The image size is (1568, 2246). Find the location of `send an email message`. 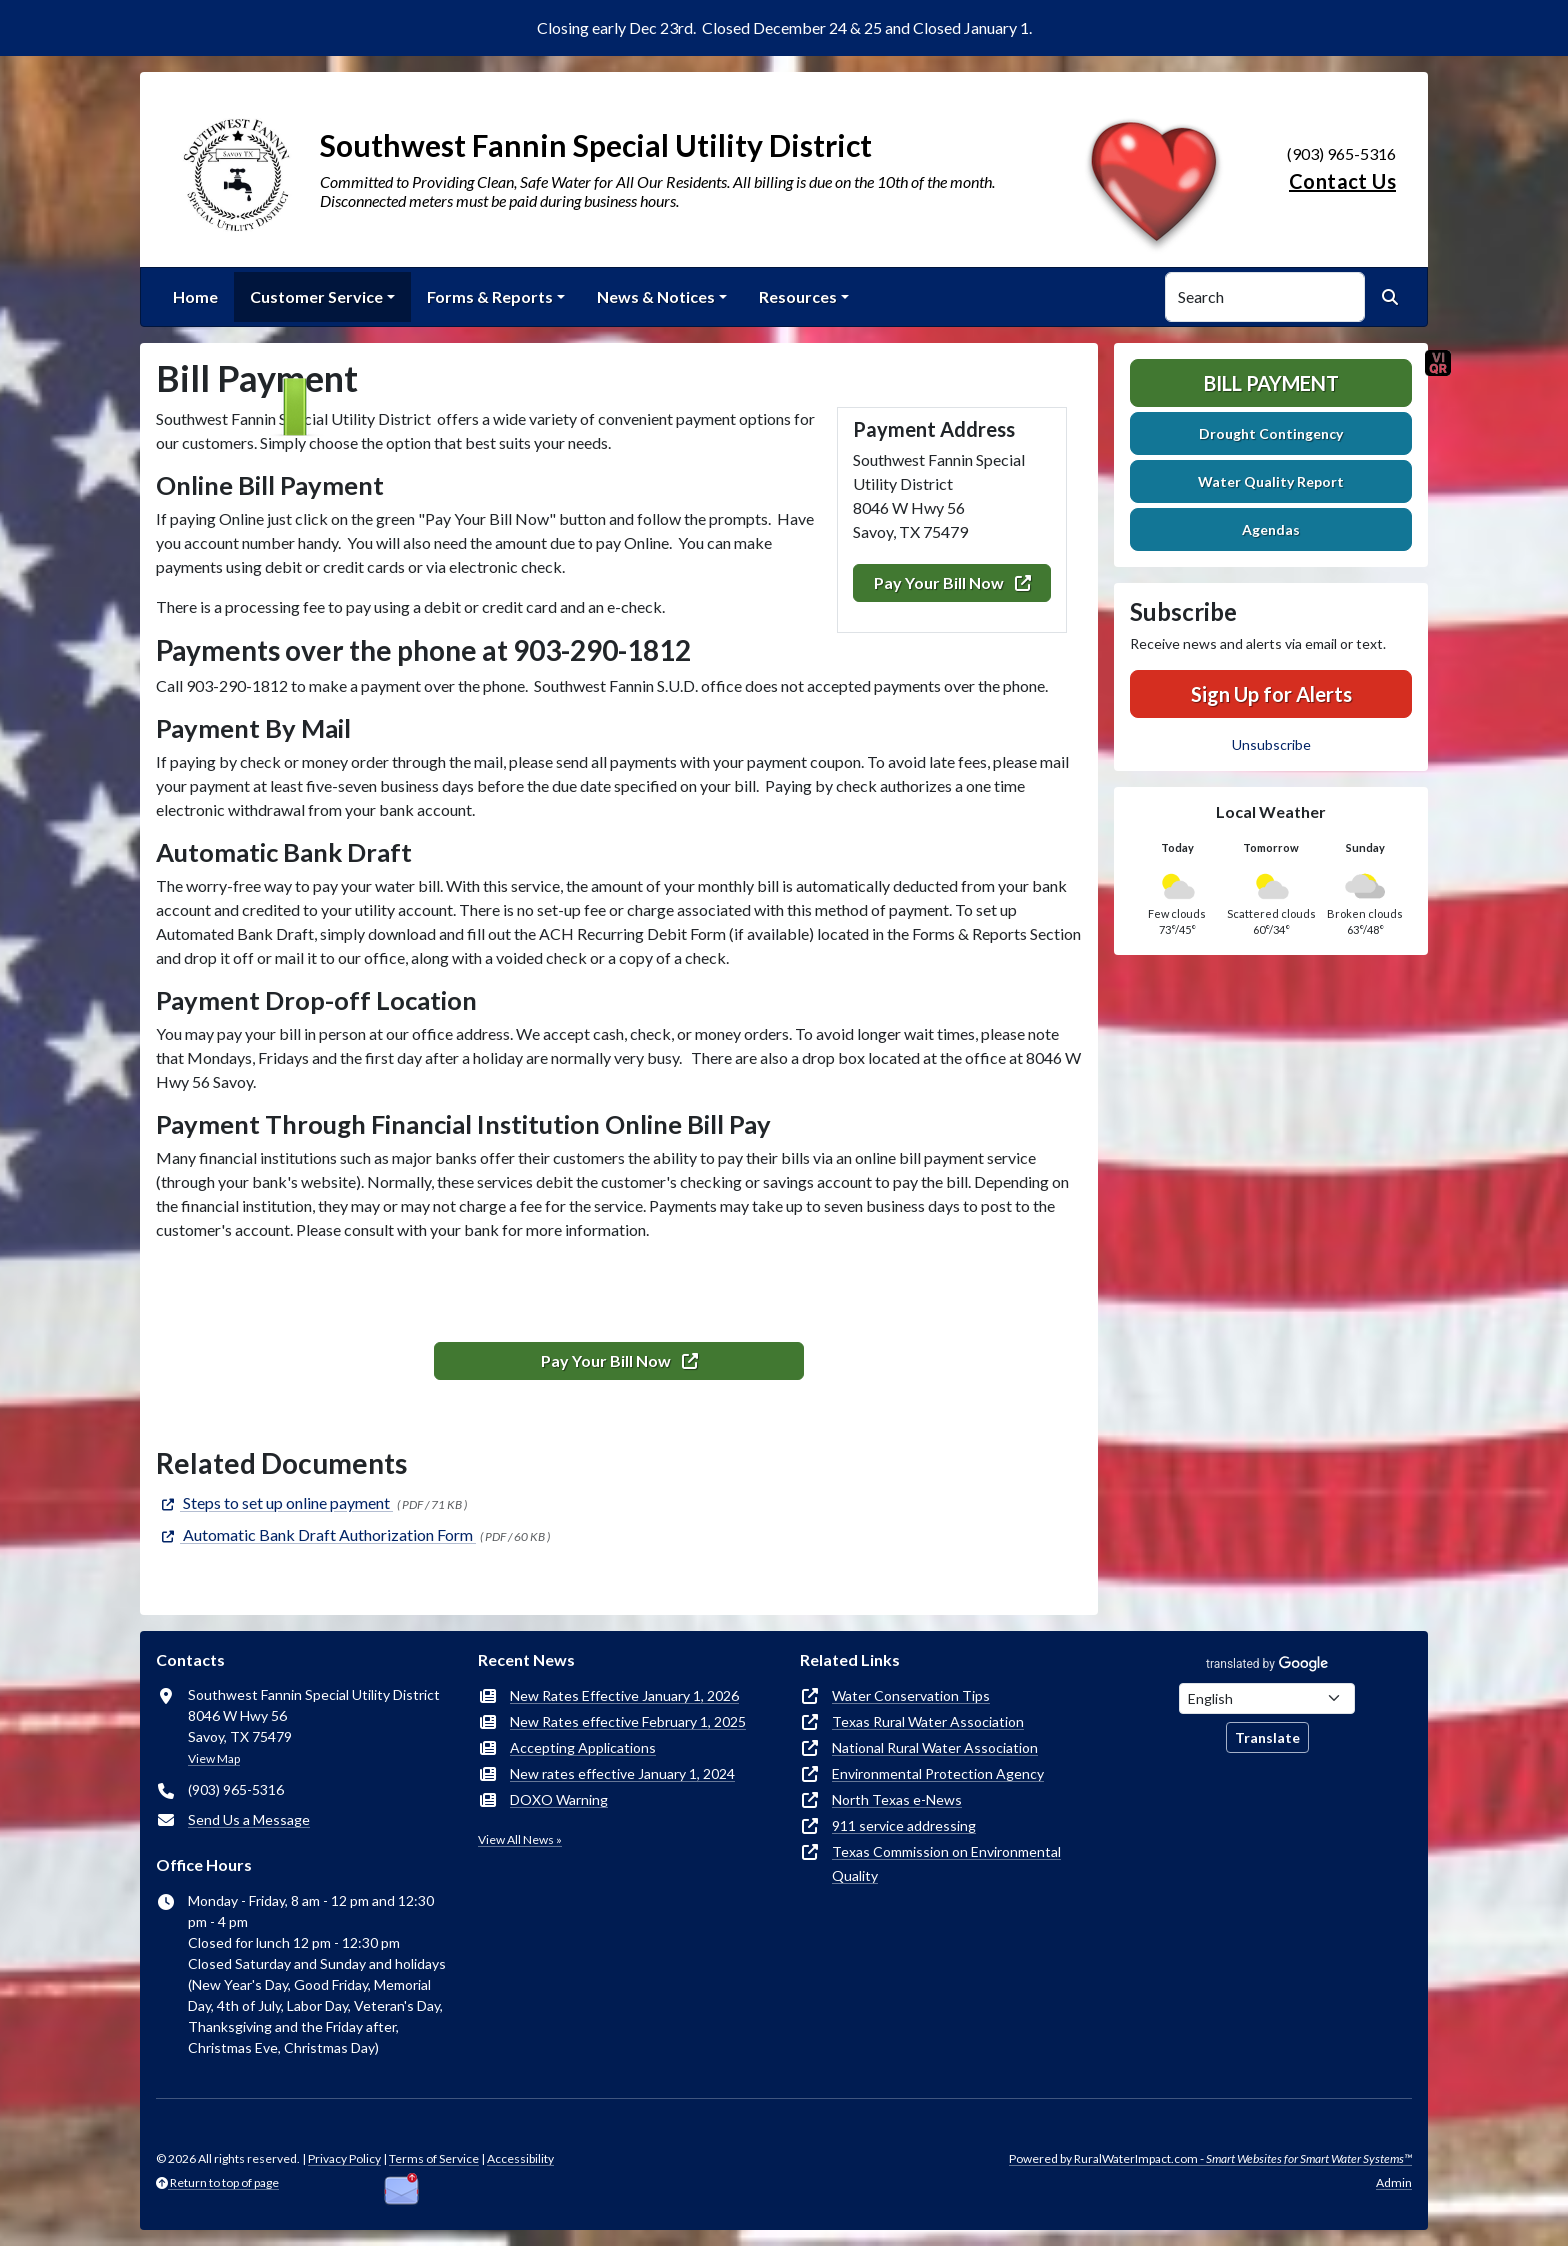

send an email message is located at coordinates (401, 2190).